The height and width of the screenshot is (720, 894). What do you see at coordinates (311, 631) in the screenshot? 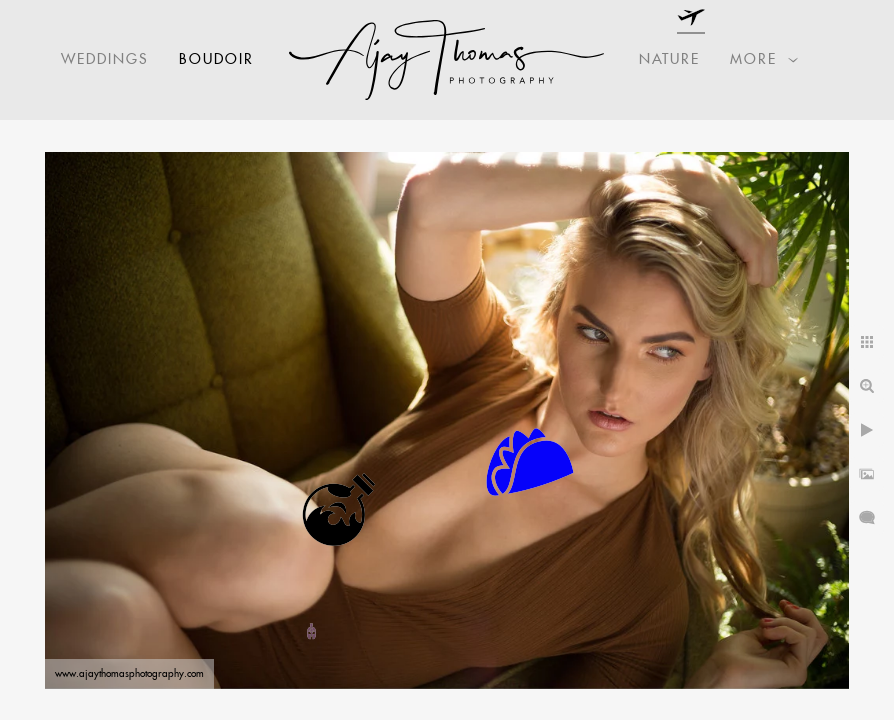
I see `select warrior or knight character class` at bounding box center [311, 631].